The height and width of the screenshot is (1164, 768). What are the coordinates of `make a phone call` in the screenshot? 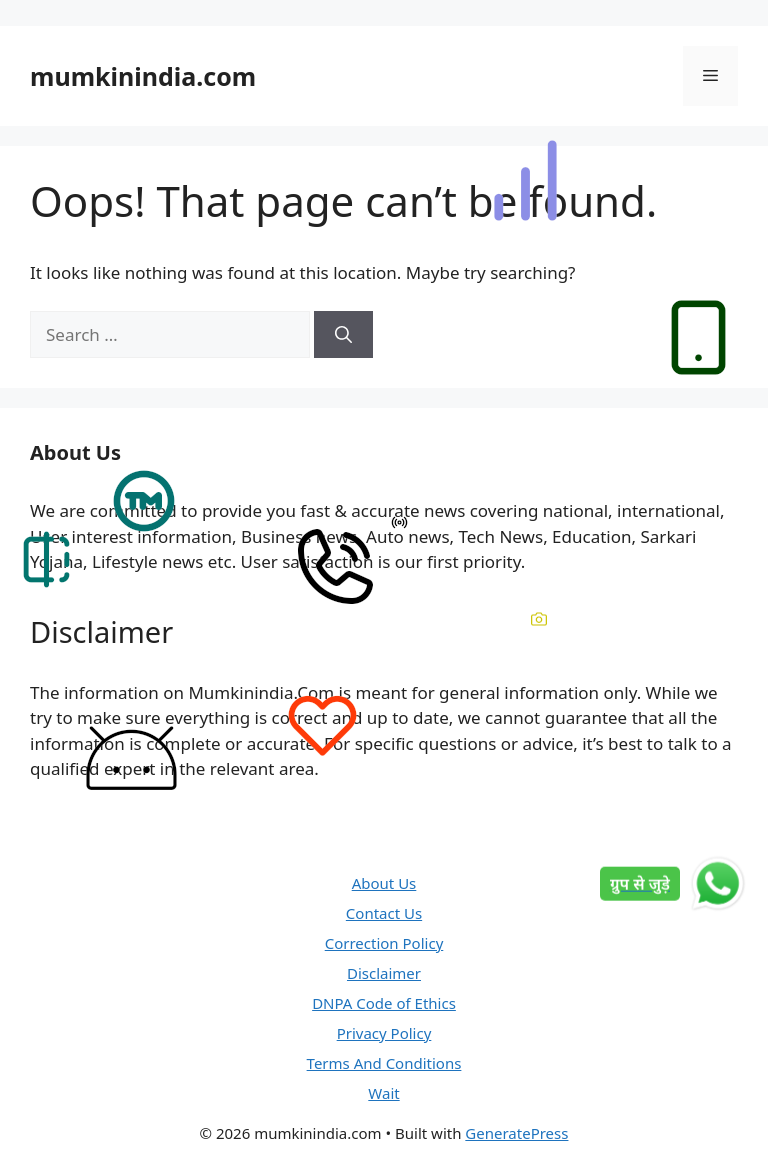 It's located at (337, 565).